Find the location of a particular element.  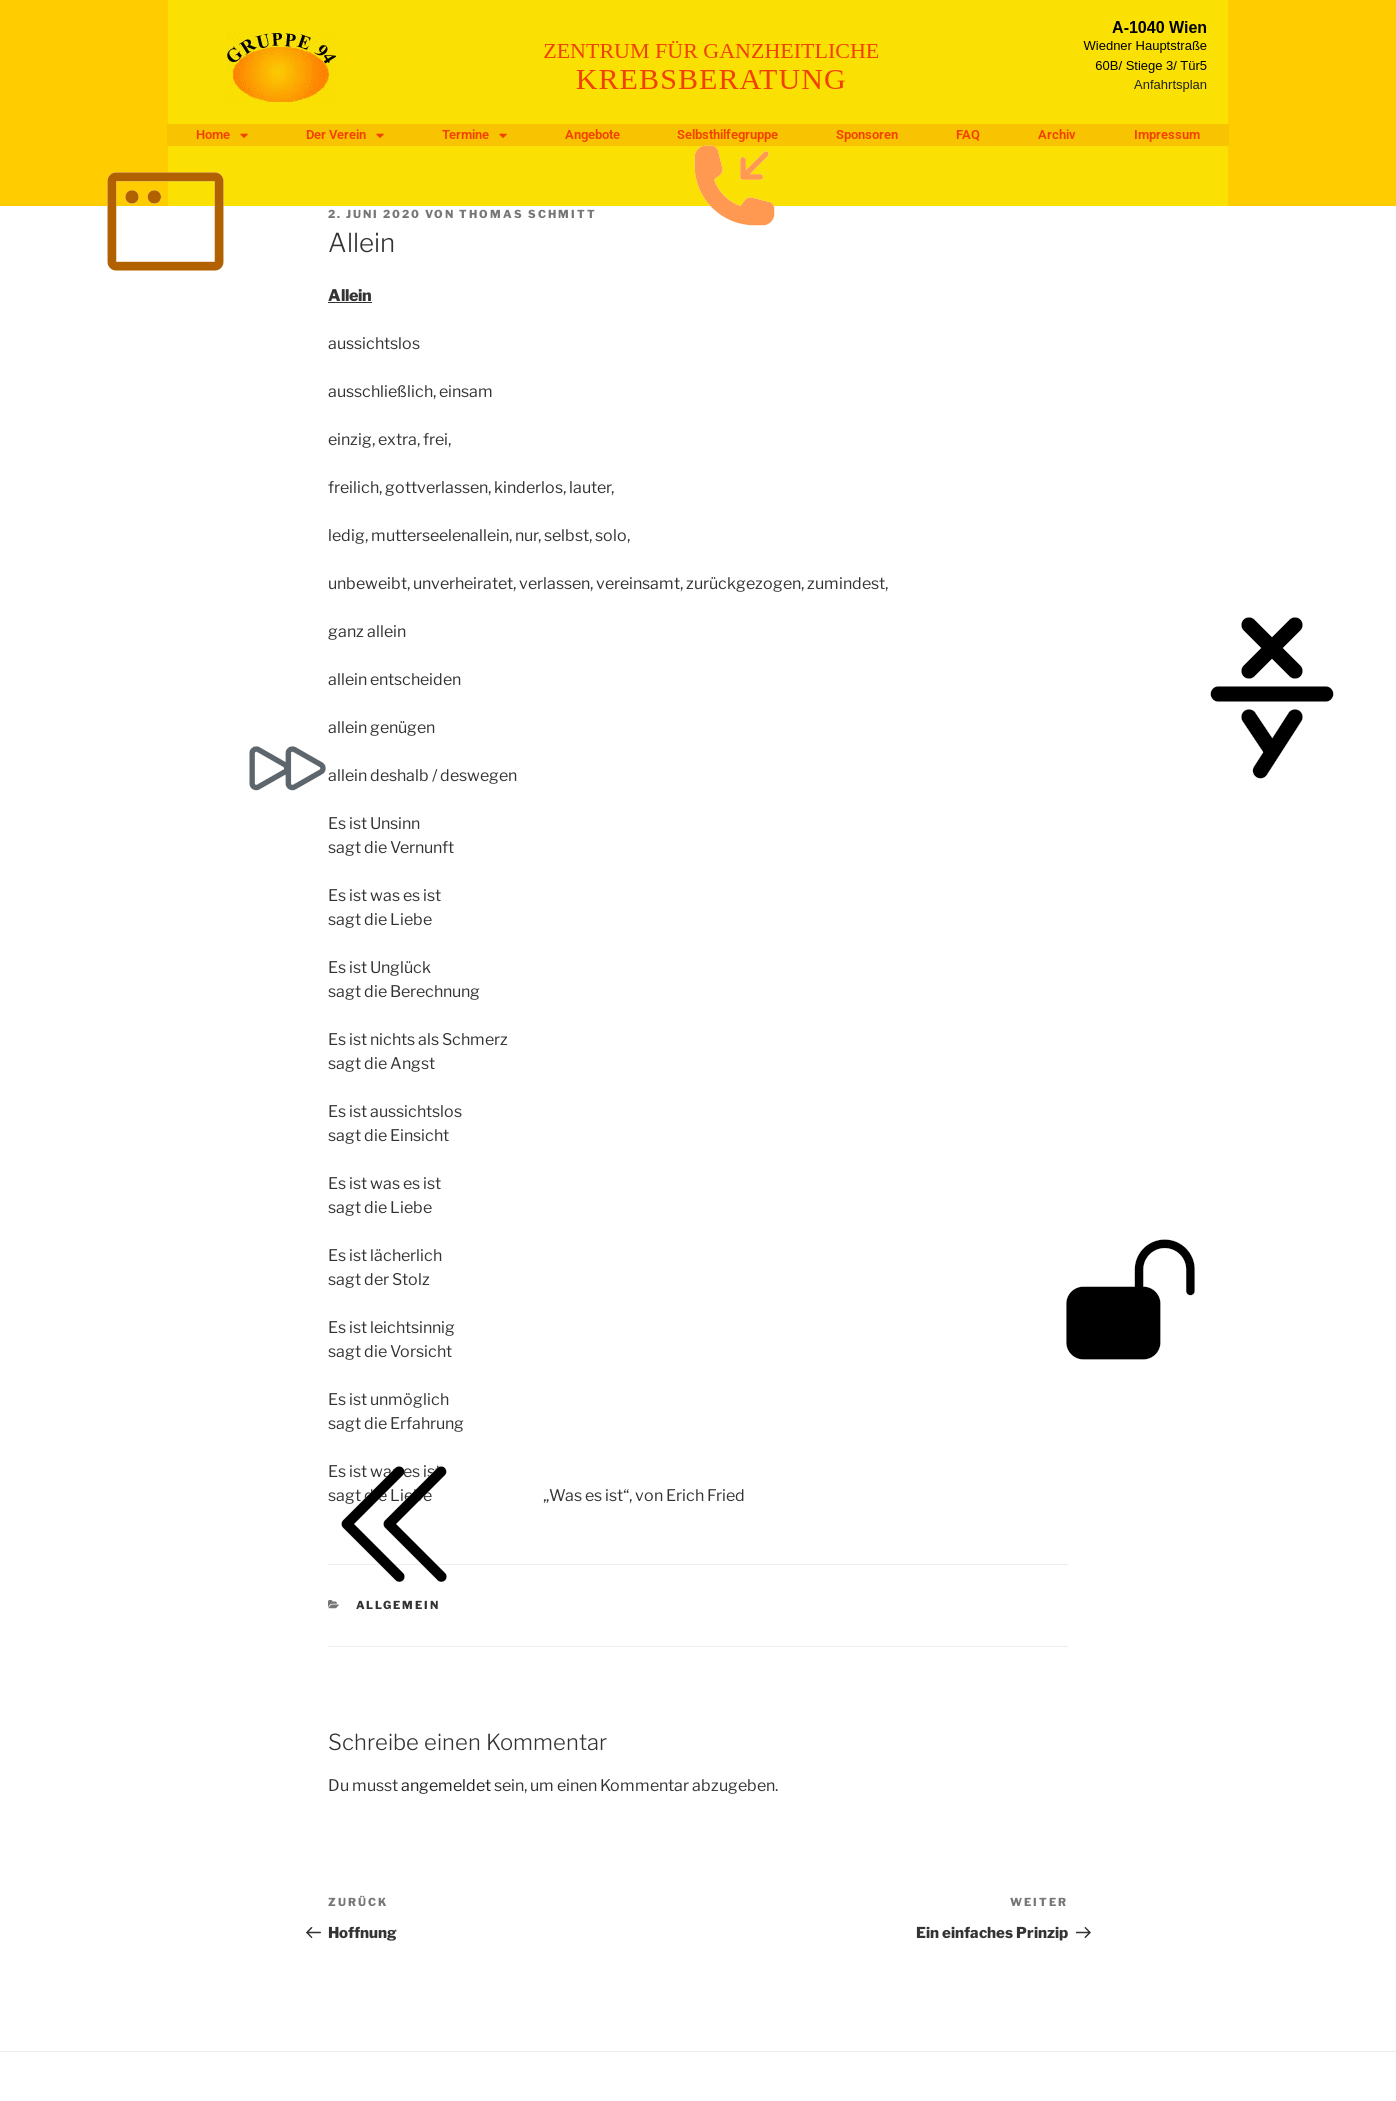

perform division calculation is located at coordinates (1272, 694).